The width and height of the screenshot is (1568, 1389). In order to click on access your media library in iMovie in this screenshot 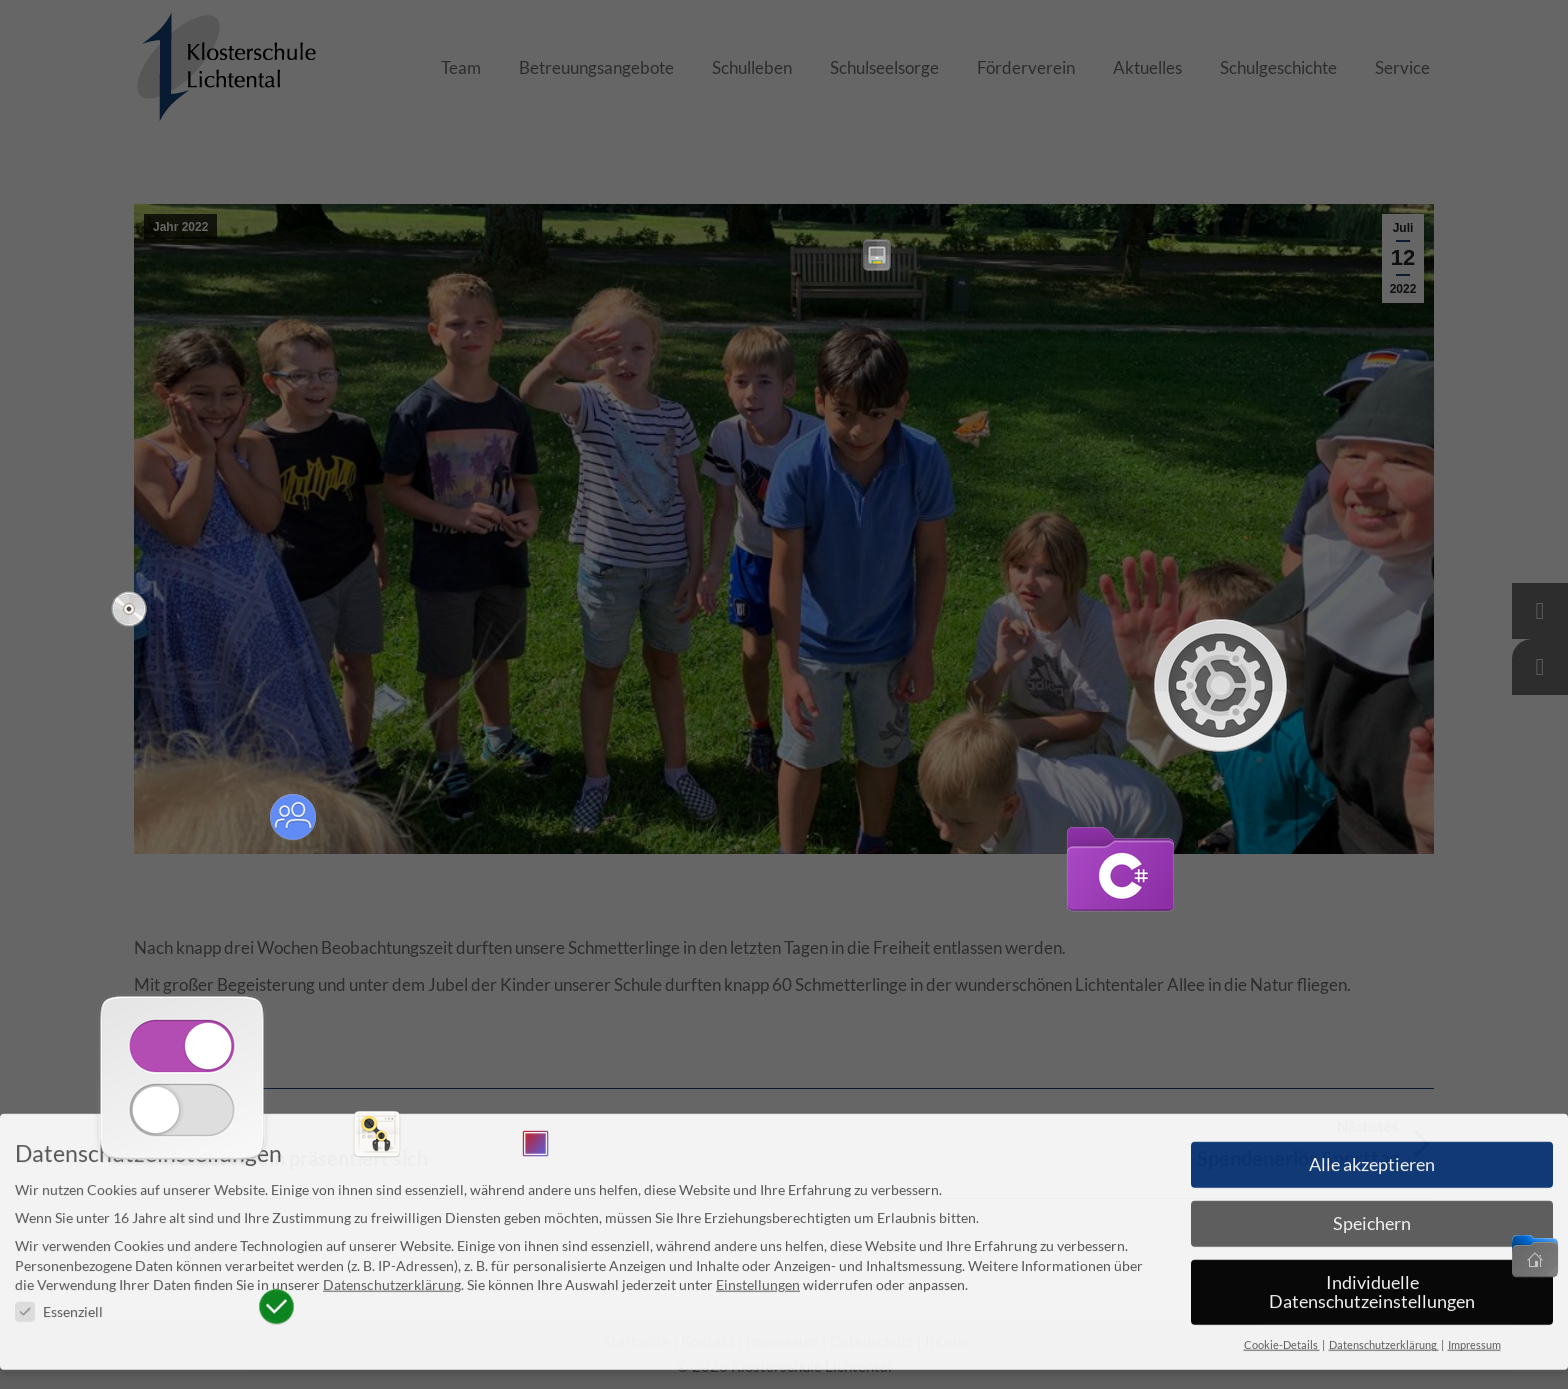, I will do `click(535, 1143)`.